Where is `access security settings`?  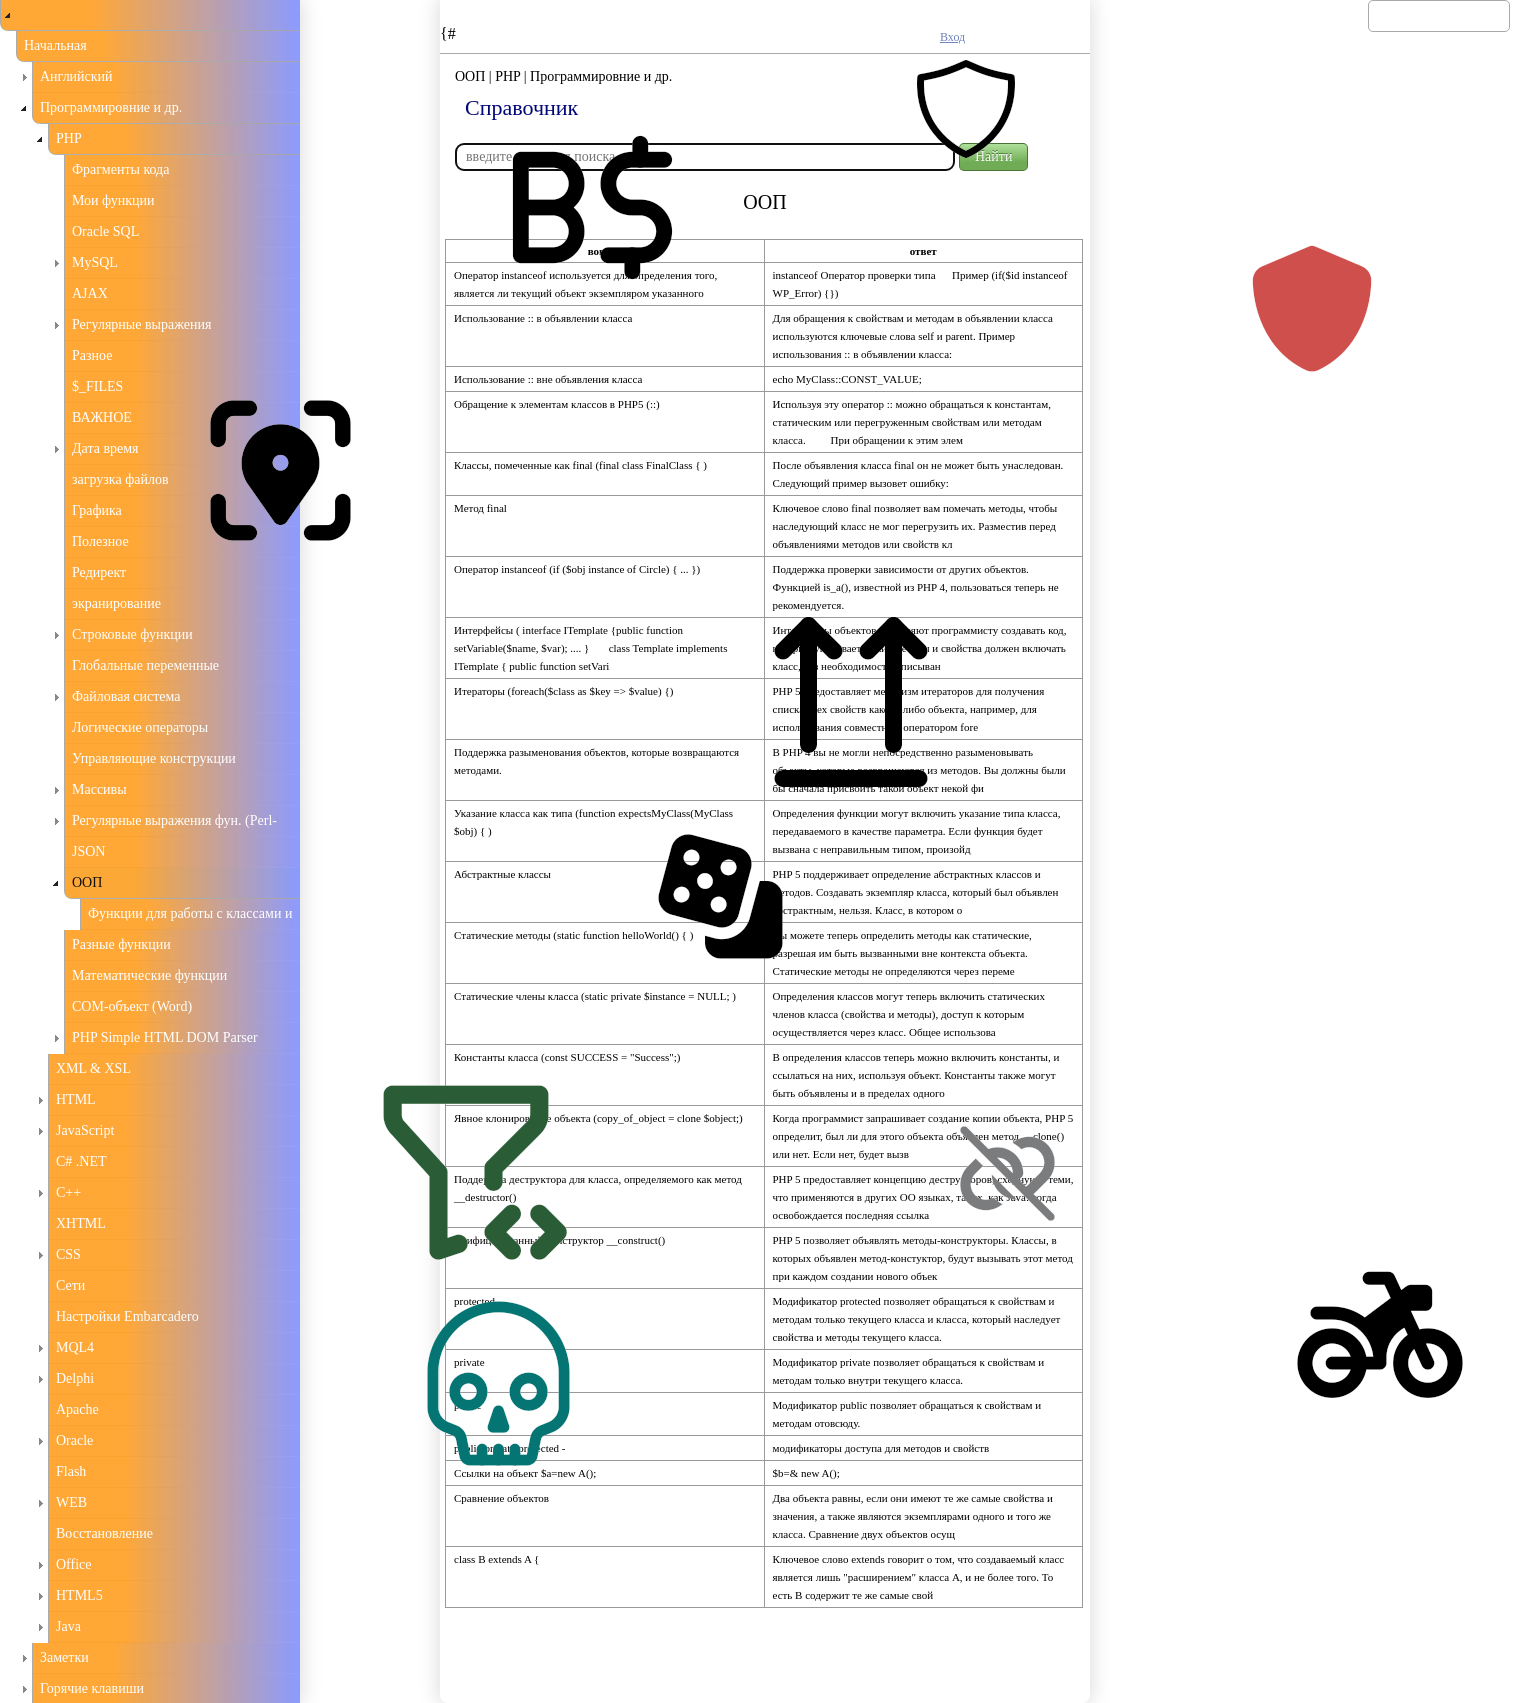
access security settings is located at coordinates (966, 109).